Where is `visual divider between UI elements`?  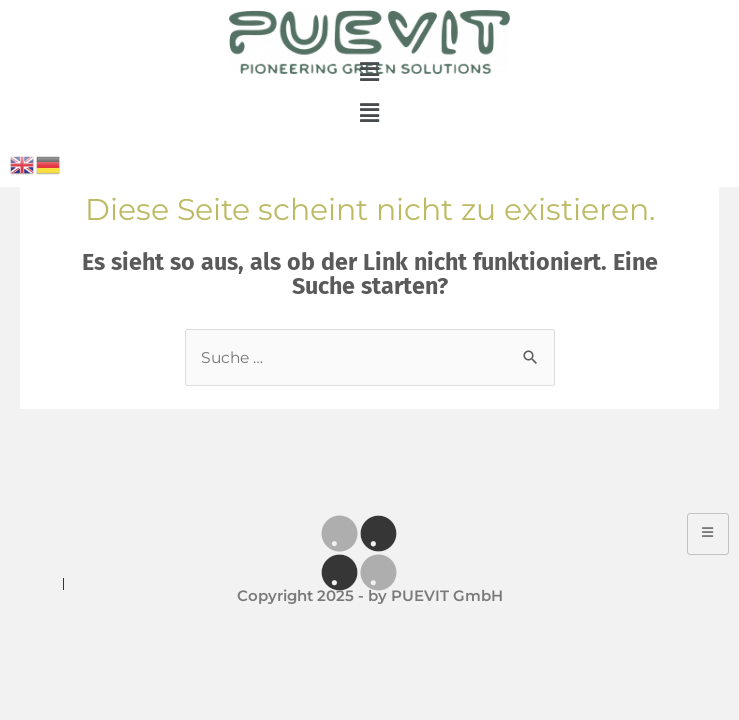
visual divider between UI elements is located at coordinates (64, 584).